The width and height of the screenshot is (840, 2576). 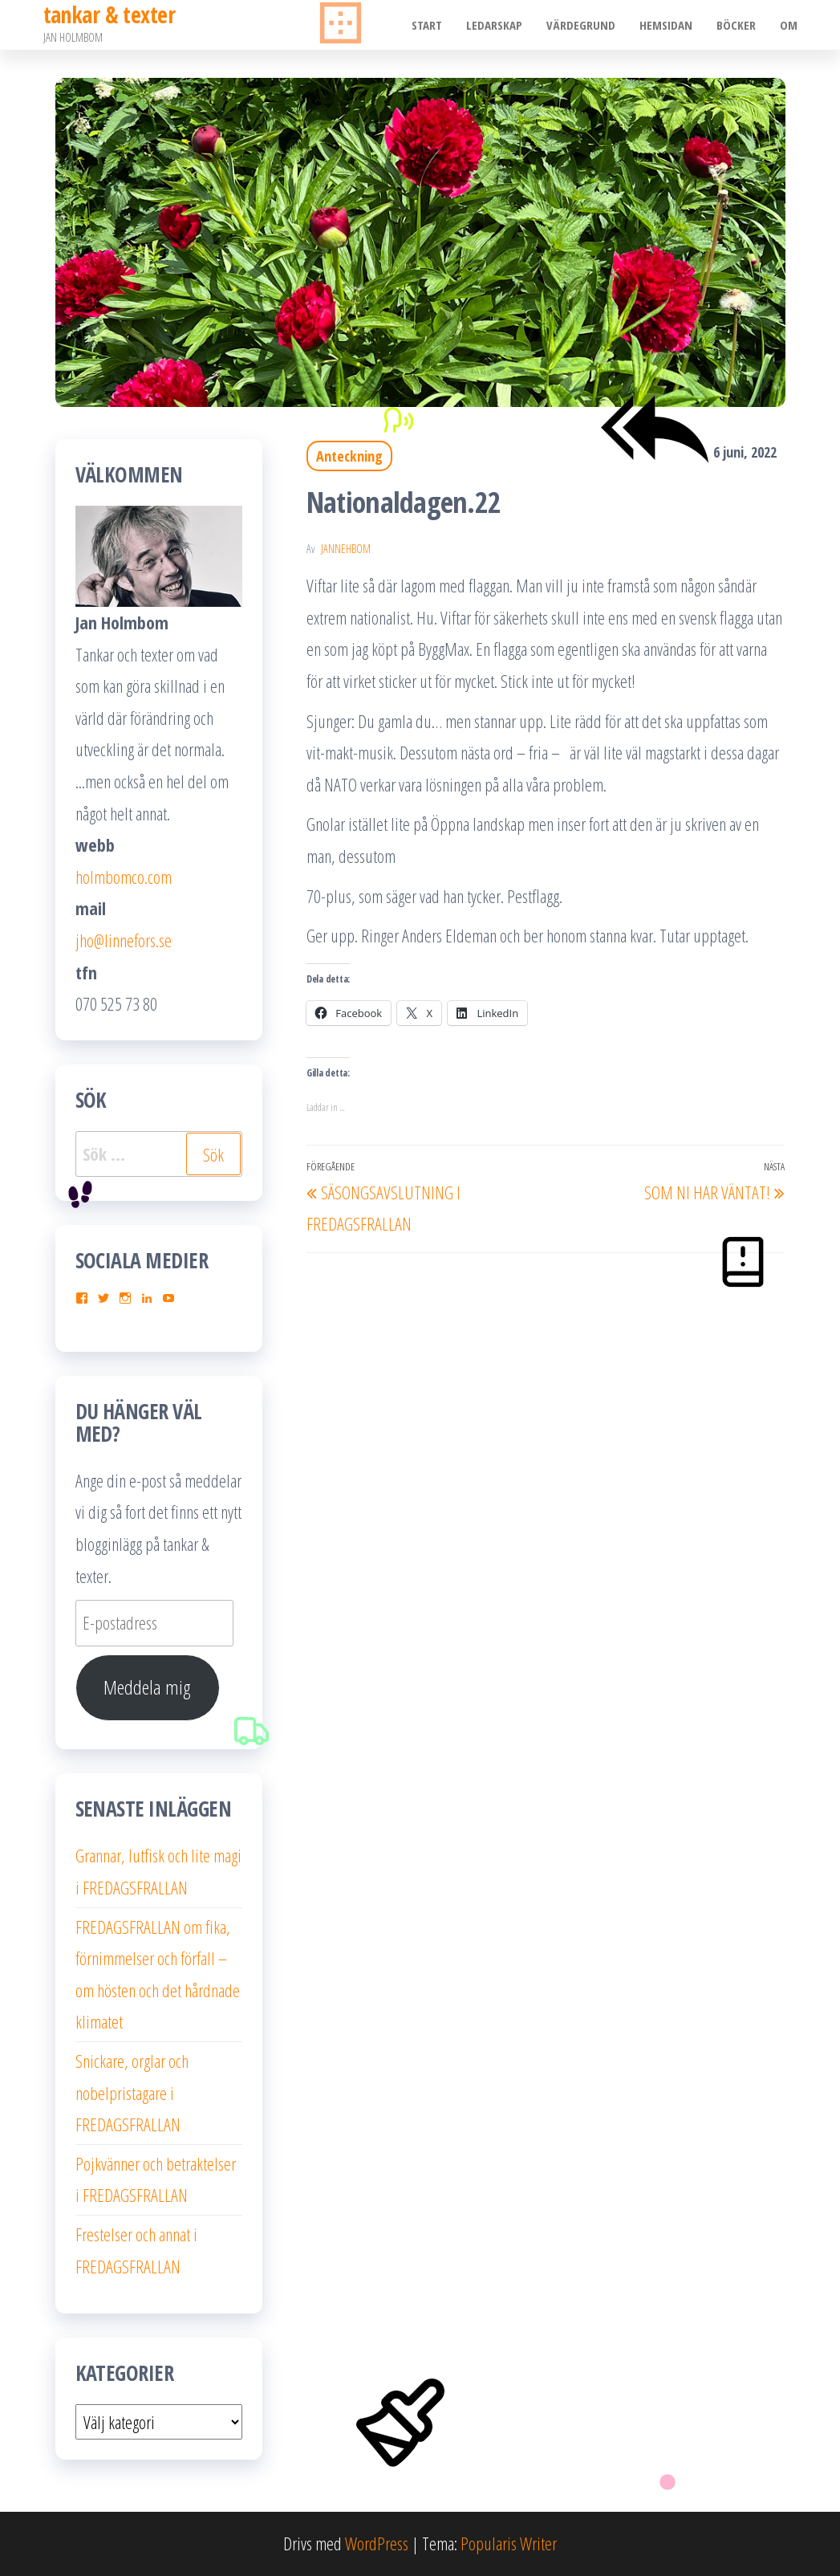 I want to click on reply to all recipients, so click(x=655, y=427).